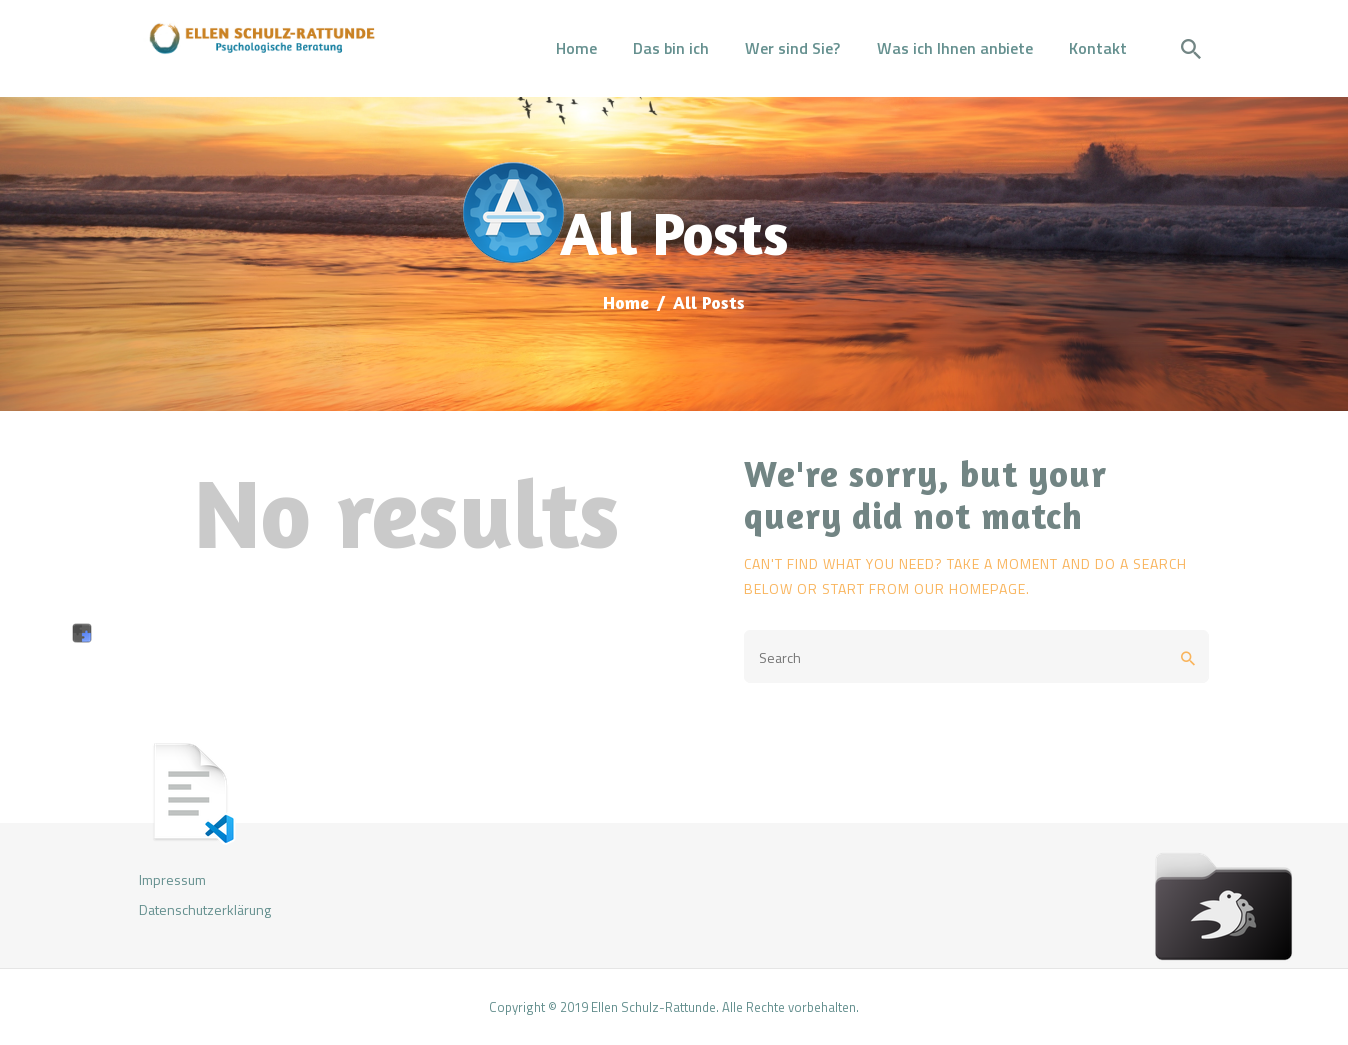 The width and height of the screenshot is (1348, 1045). I want to click on folder containing bevy game engine project files, so click(1223, 910).